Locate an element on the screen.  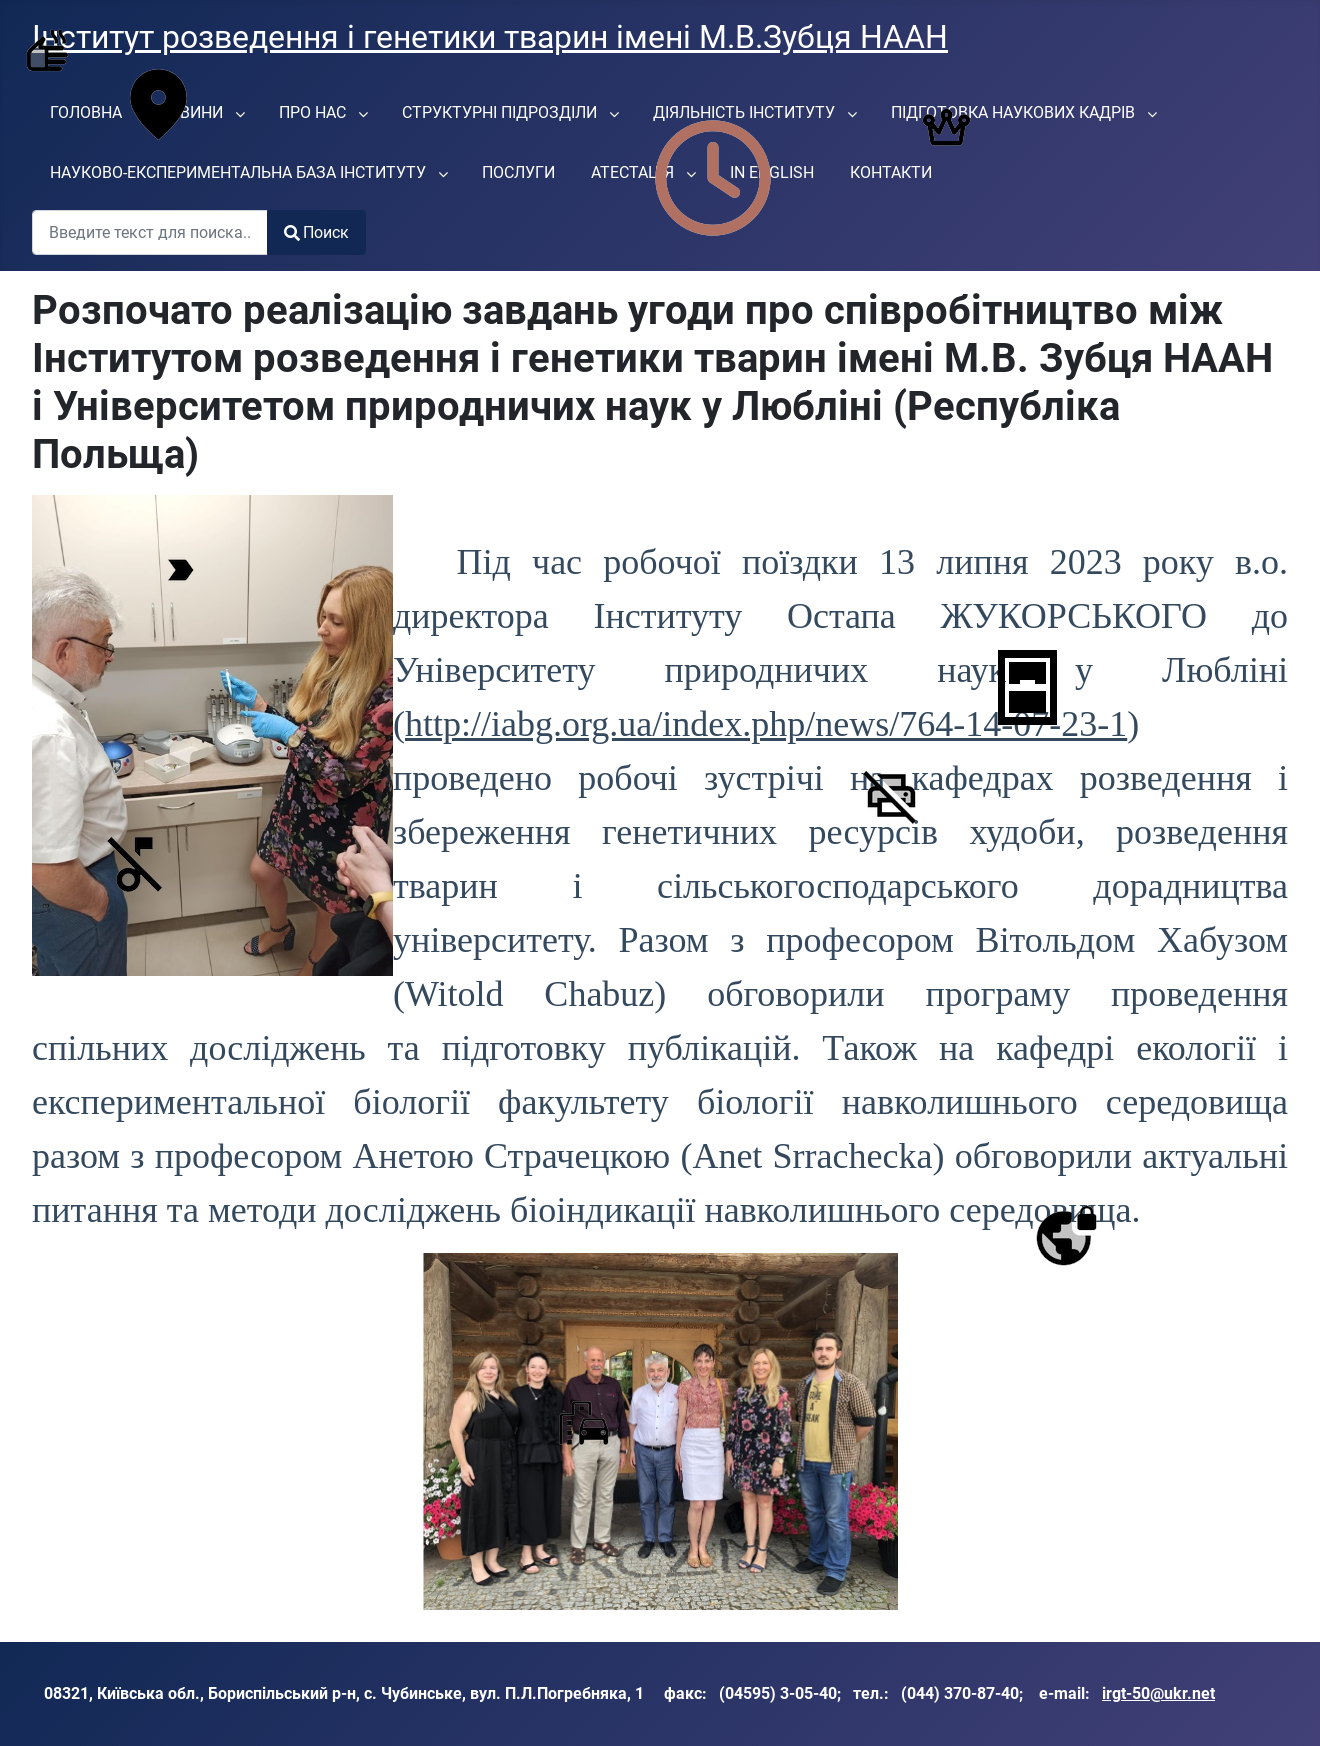
printing is disabled or unavailable is located at coordinates (891, 795).